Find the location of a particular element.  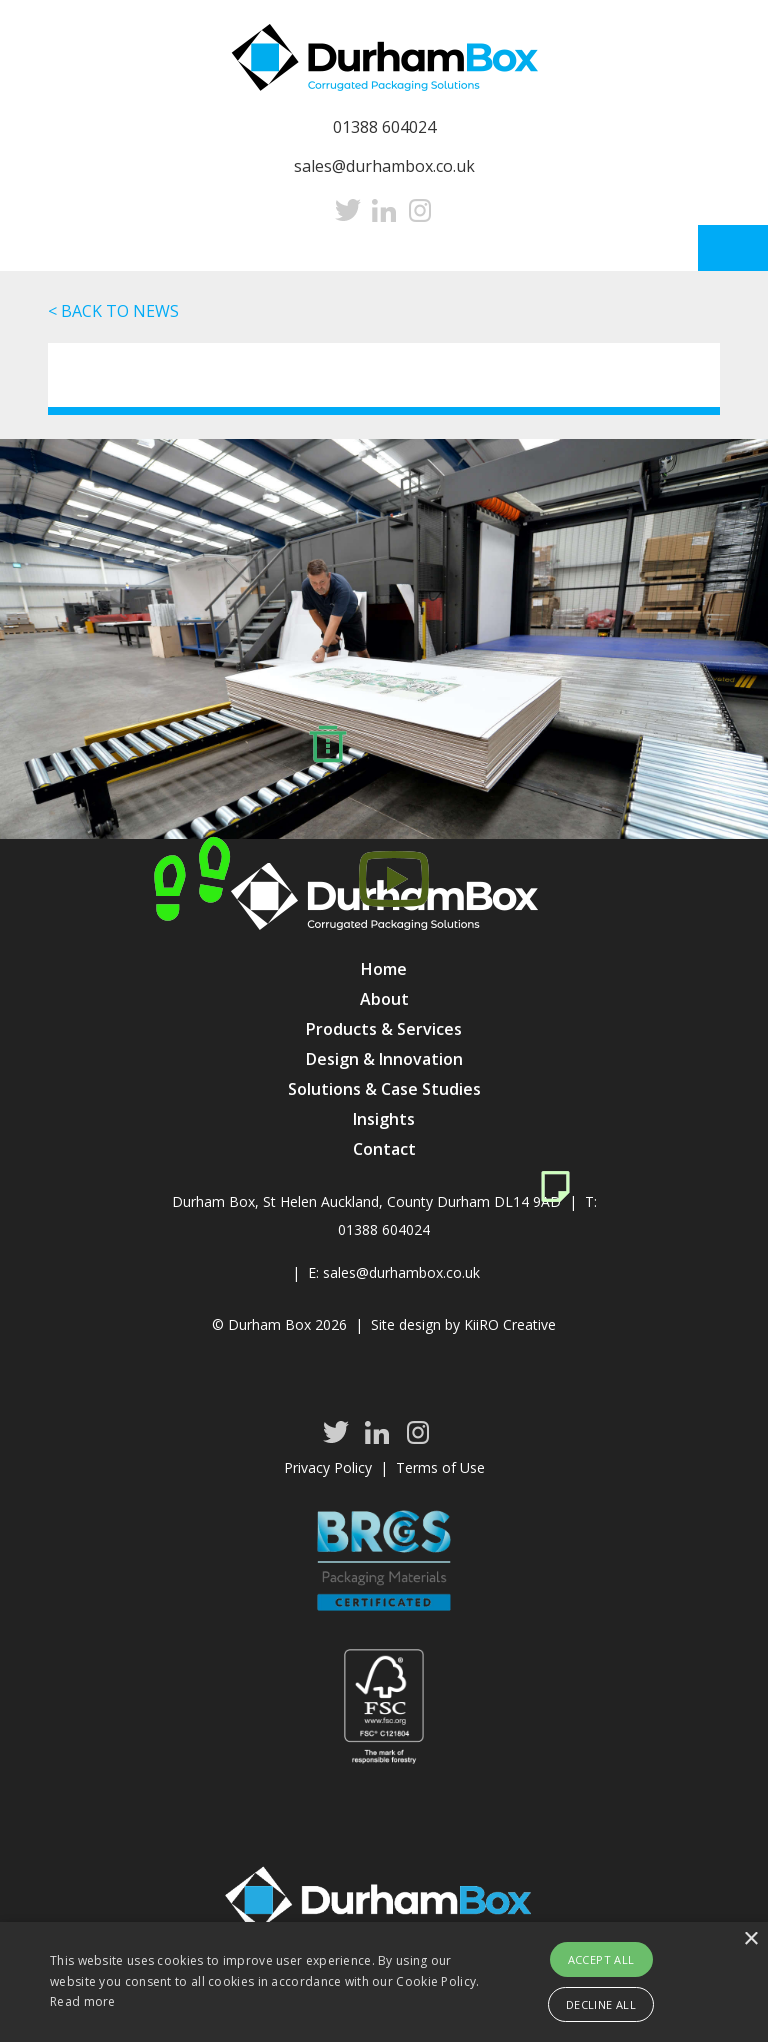

view walking directions or pedestrian route is located at coordinates (189, 879).